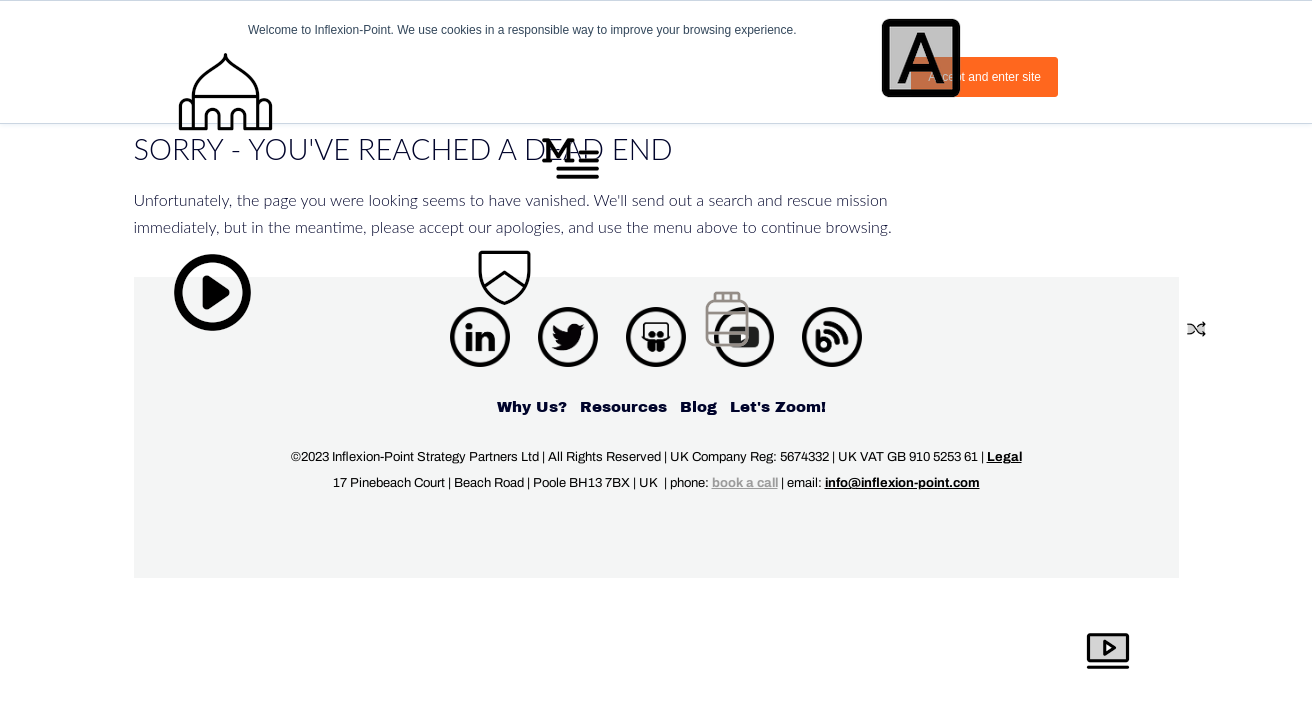 The image size is (1312, 720). I want to click on find nearby mosques, so click(225, 96).